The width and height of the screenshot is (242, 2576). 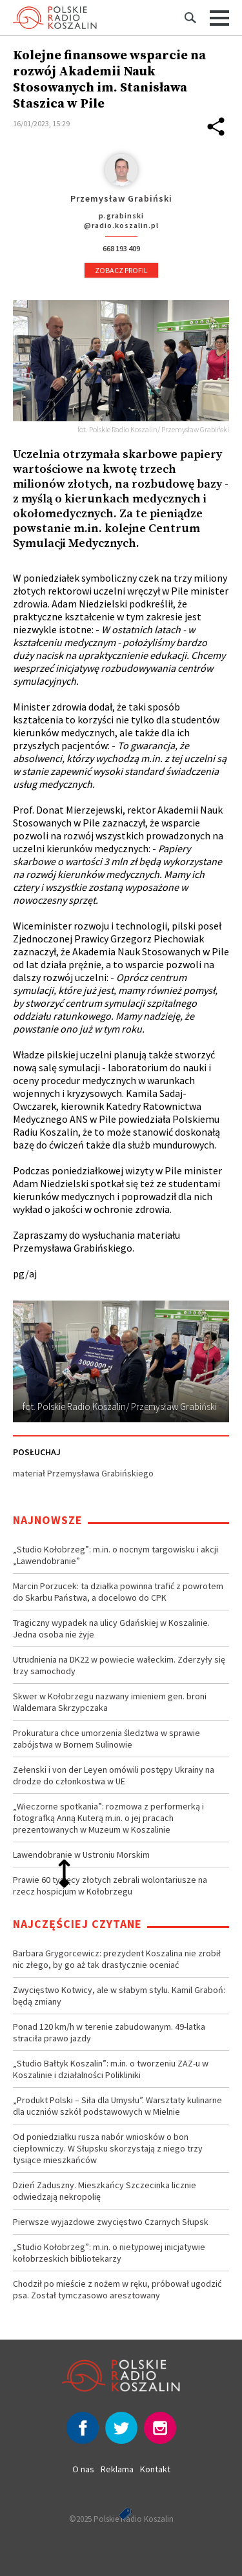 I want to click on view or manage tags, so click(x=125, y=2514).